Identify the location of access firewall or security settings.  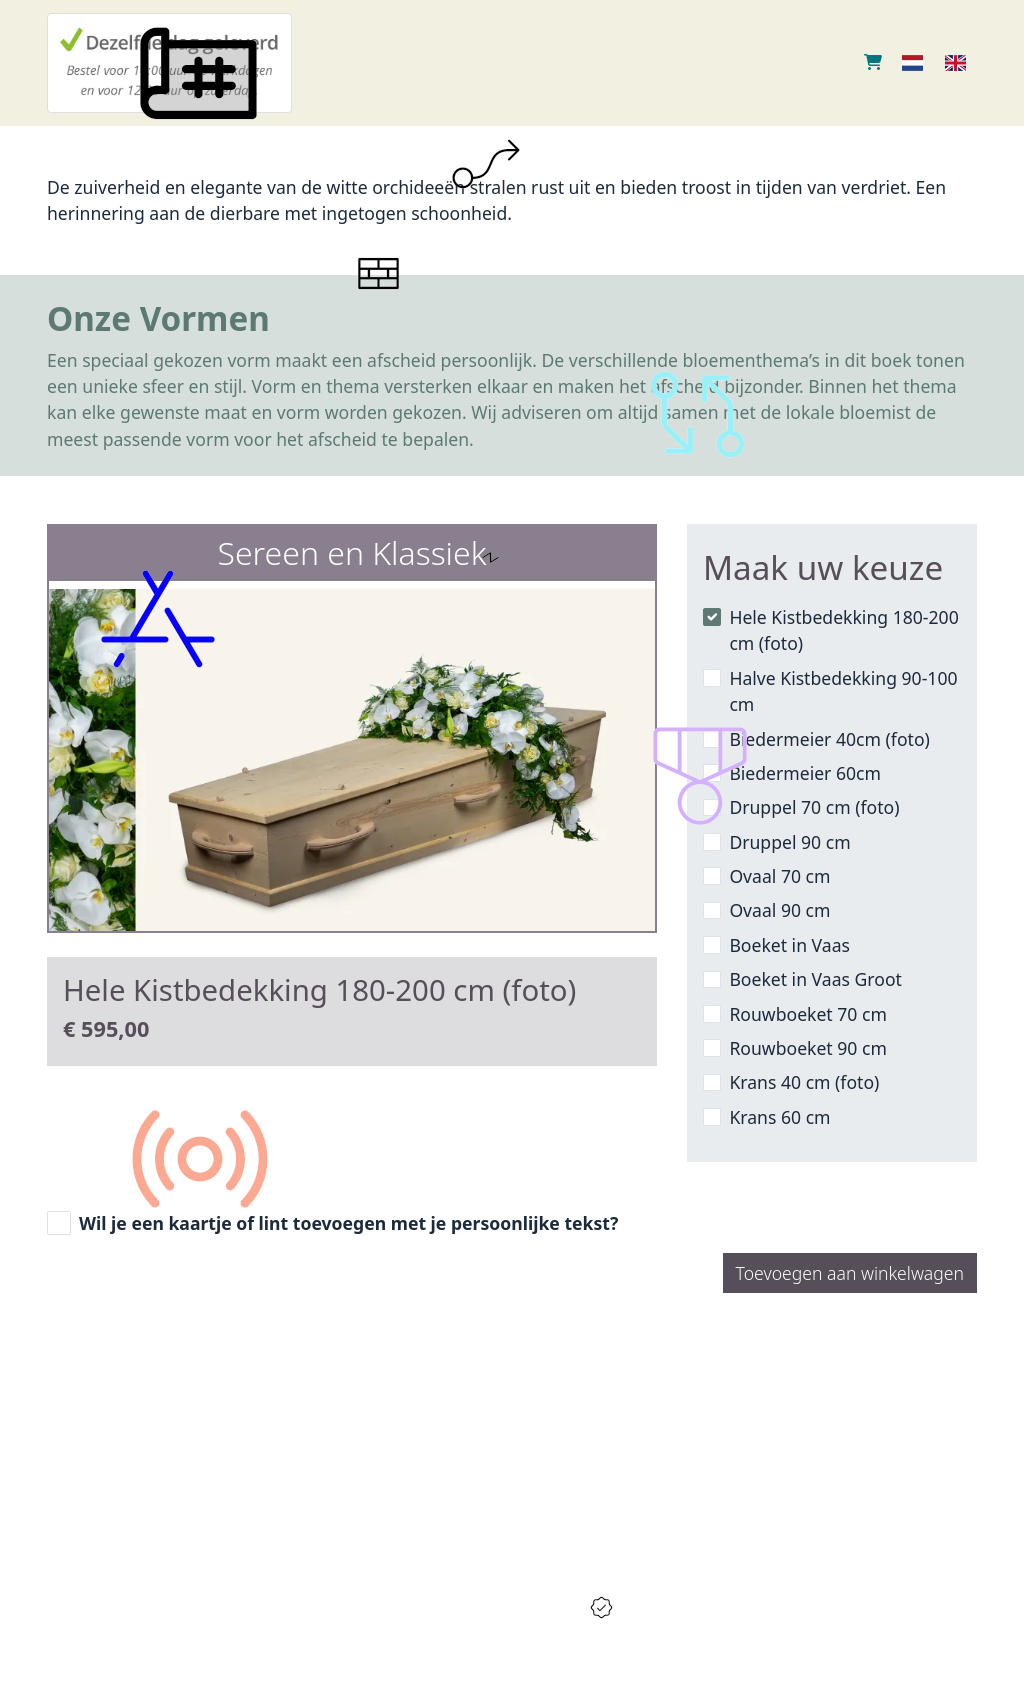
(378, 273).